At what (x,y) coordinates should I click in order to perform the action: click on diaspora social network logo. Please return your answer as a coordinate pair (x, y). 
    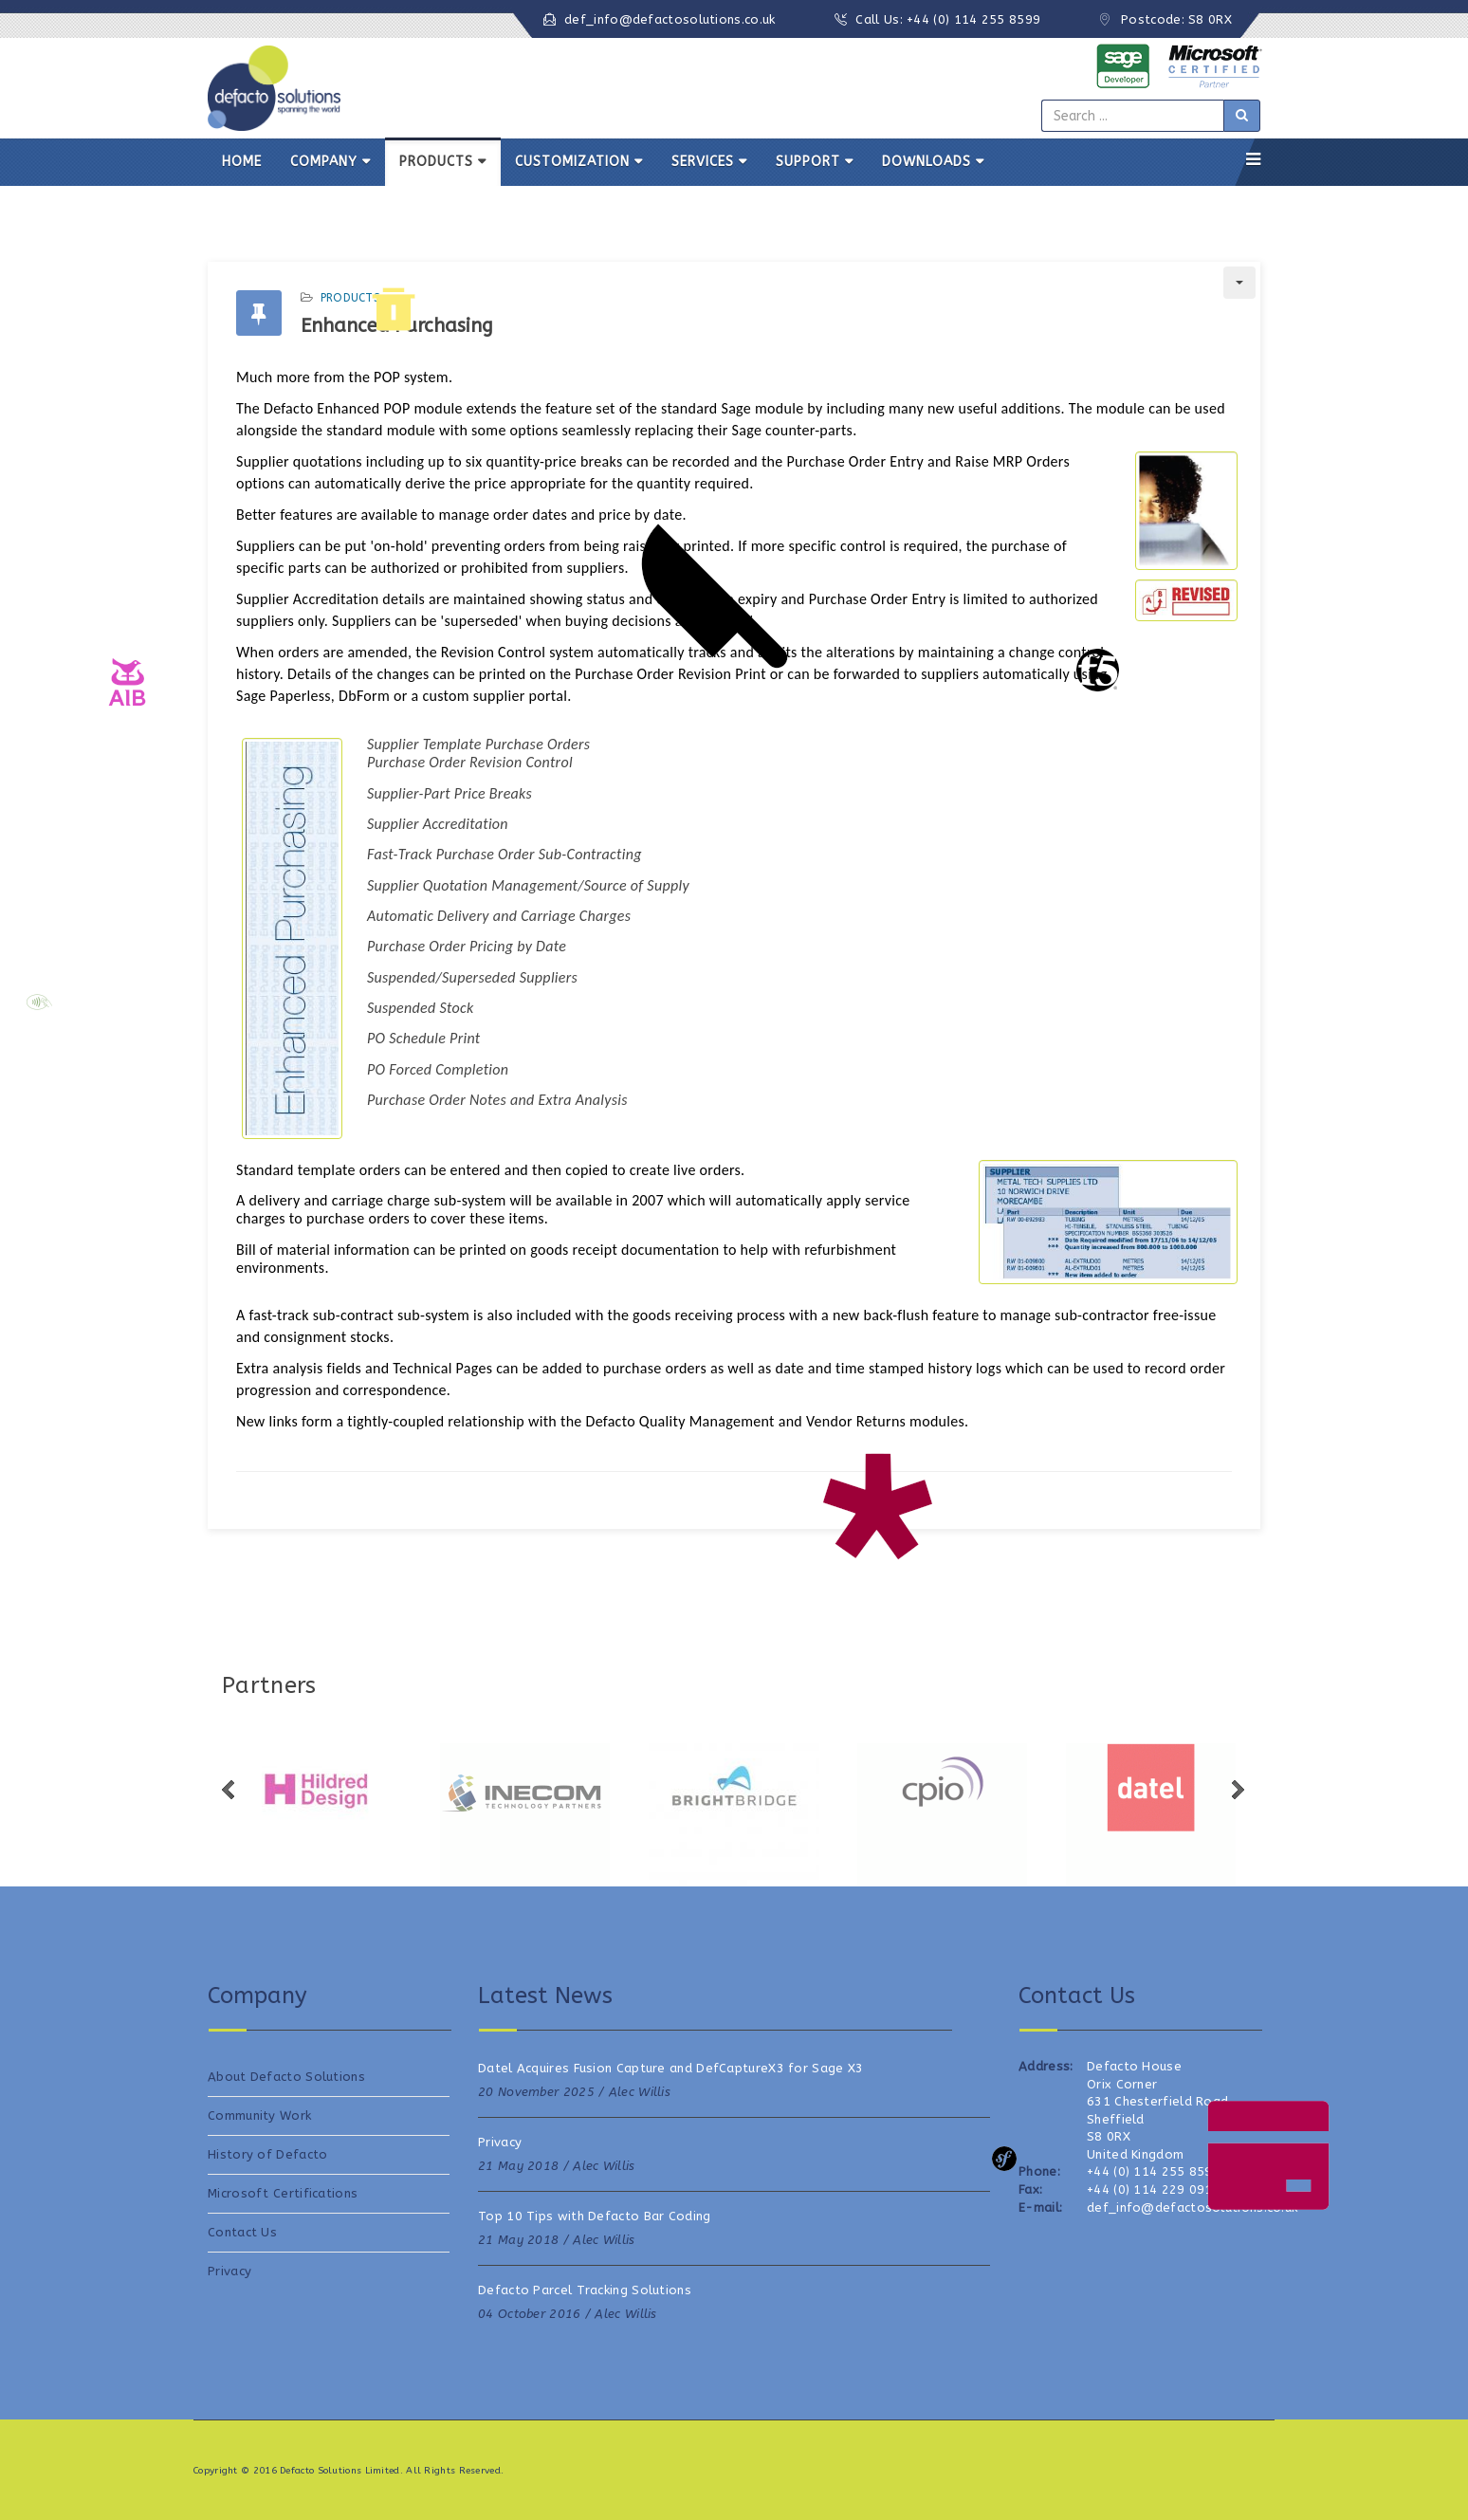
    Looking at the image, I should click on (877, 1506).